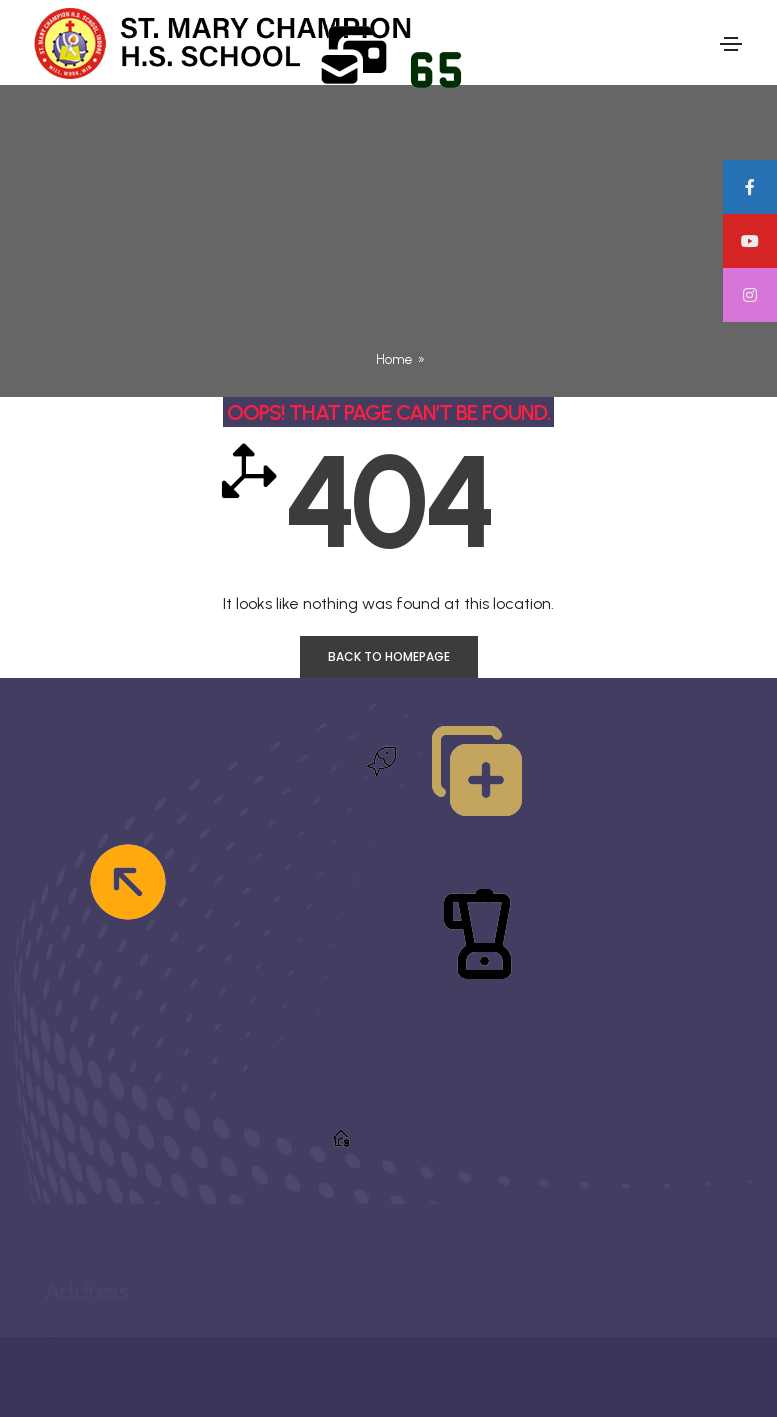  What do you see at coordinates (246, 474) in the screenshot?
I see `access 3D vector or coordinate tools` at bounding box center [246, 474].